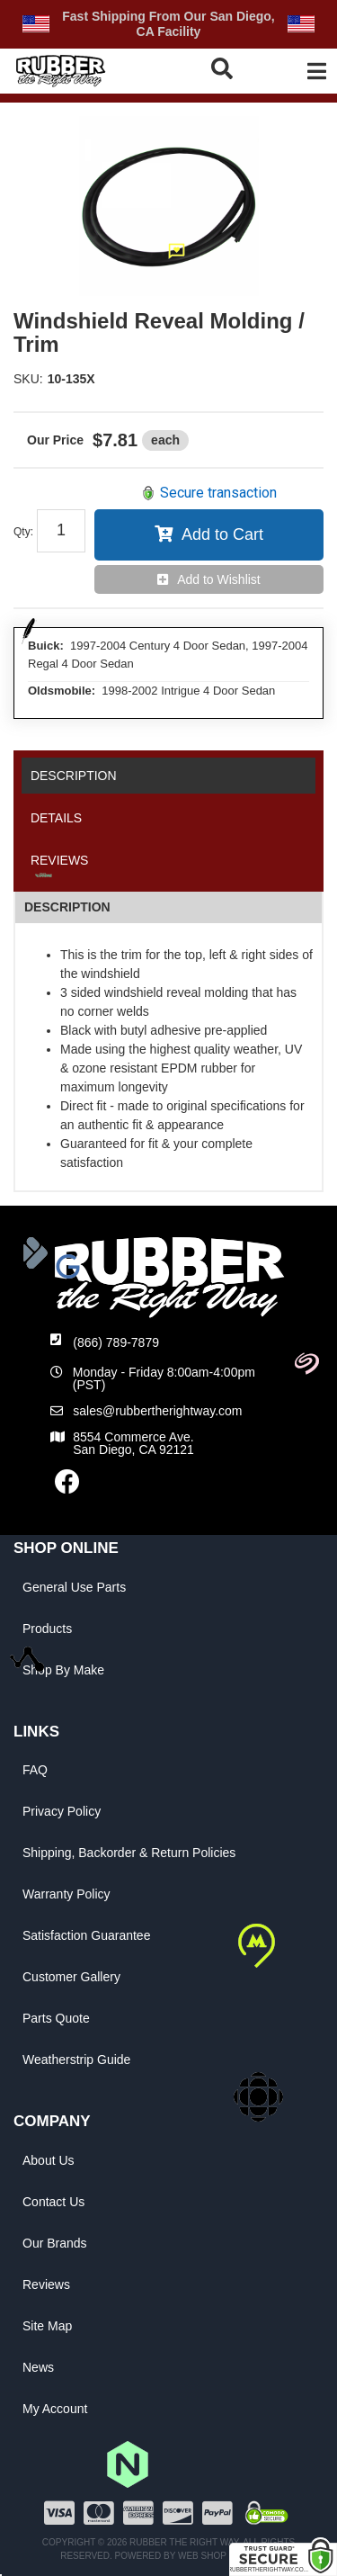 The height and width of the screenshot is (2576, 337). Describe the element at coordinates (306, 1363) in the screenshot. I see `seagate brand logo` at that location.